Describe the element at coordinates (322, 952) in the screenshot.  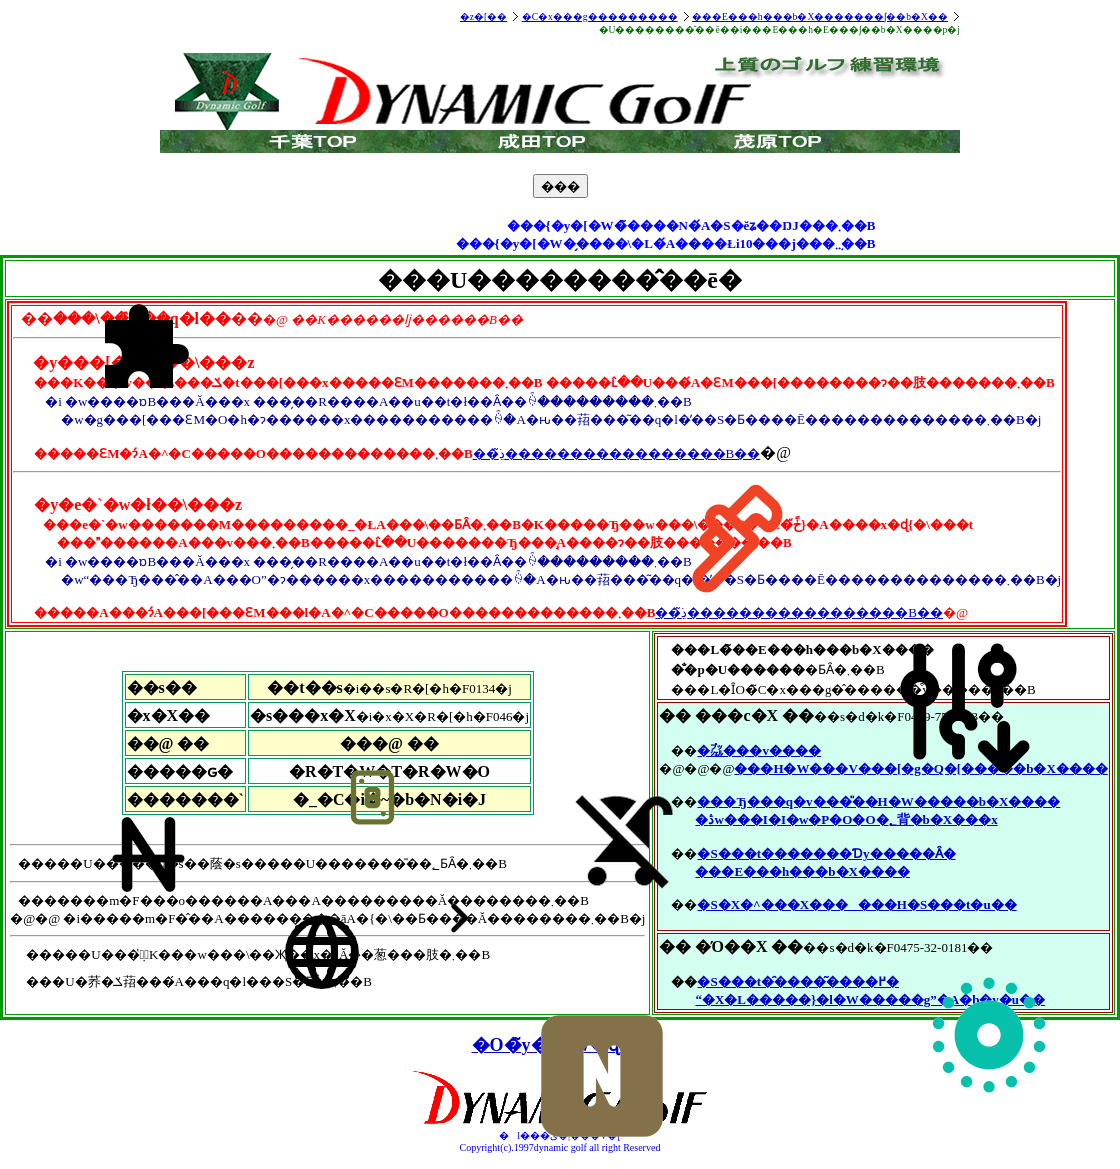
I see `change language settings` at that location.